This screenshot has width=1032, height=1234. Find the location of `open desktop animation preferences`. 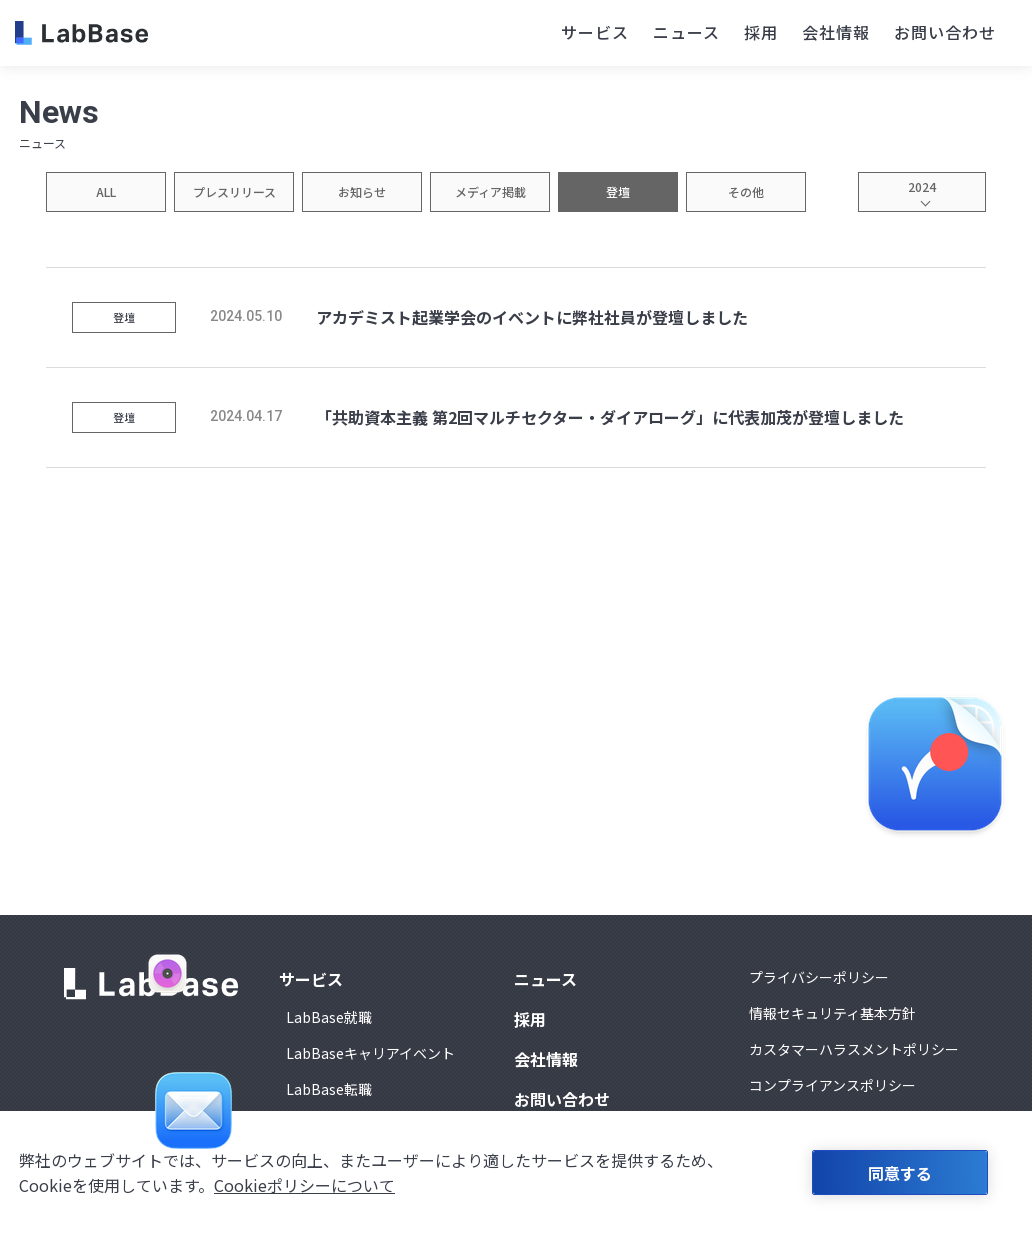

open desktop animation preferences is located at coordinates (935, 764).